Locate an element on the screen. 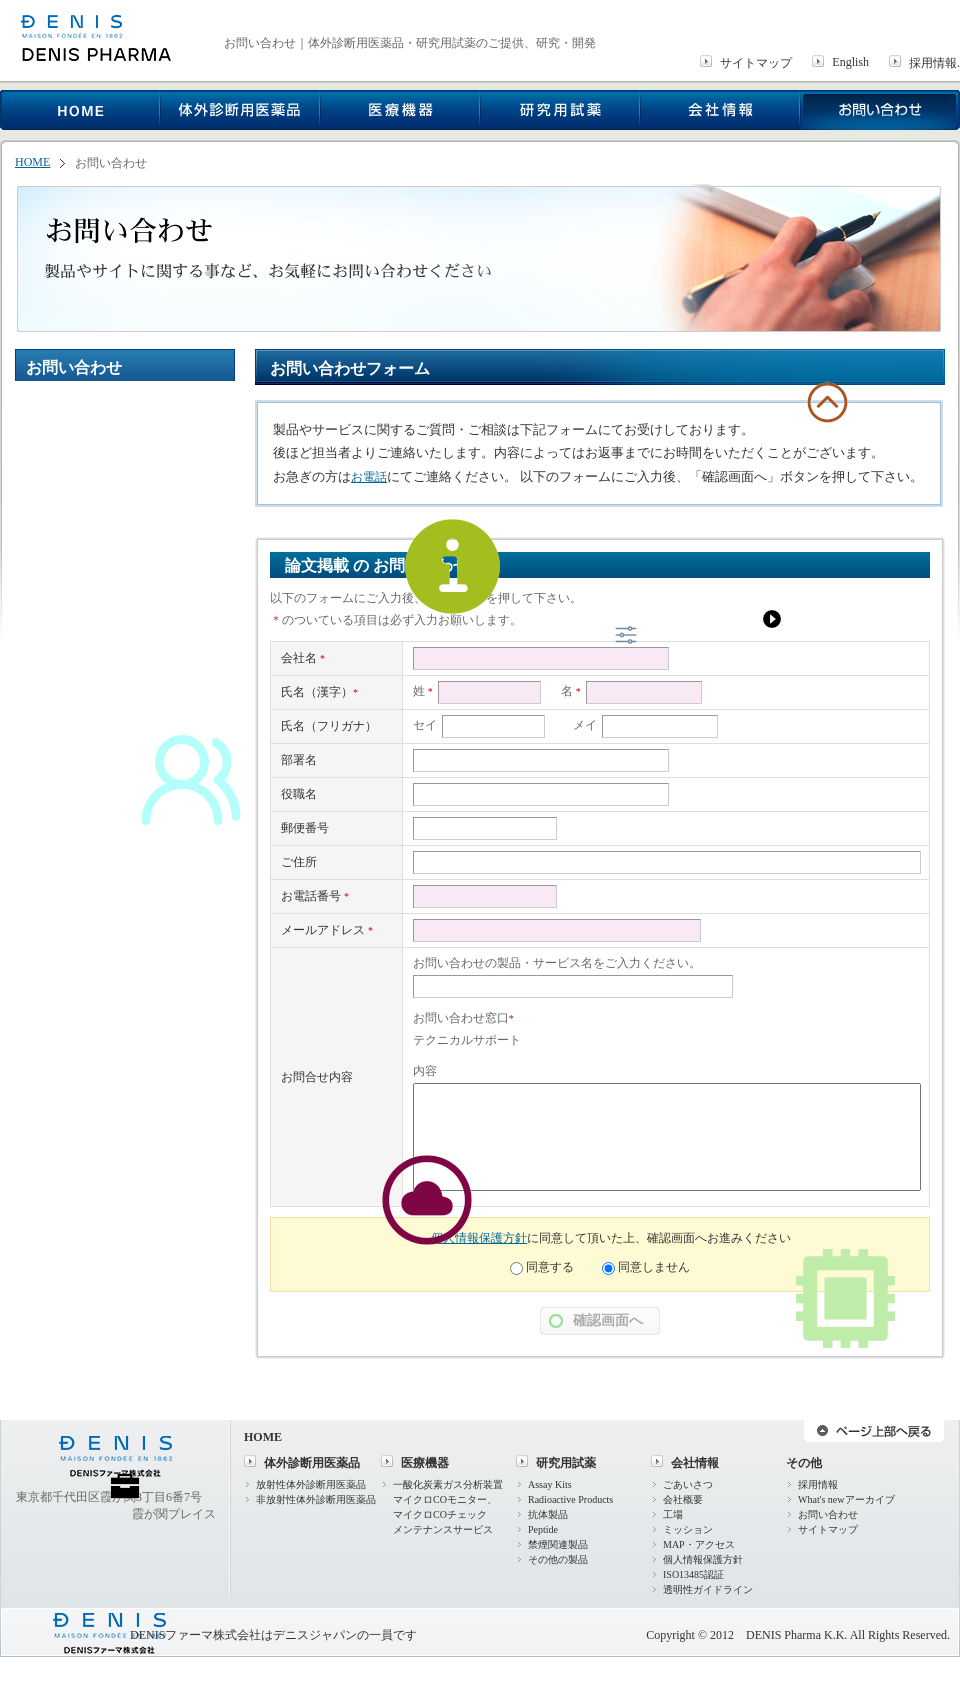 The height and width of the screenshot is (1683, 960). access work or business-related content is located at coordinates (125, 1486).